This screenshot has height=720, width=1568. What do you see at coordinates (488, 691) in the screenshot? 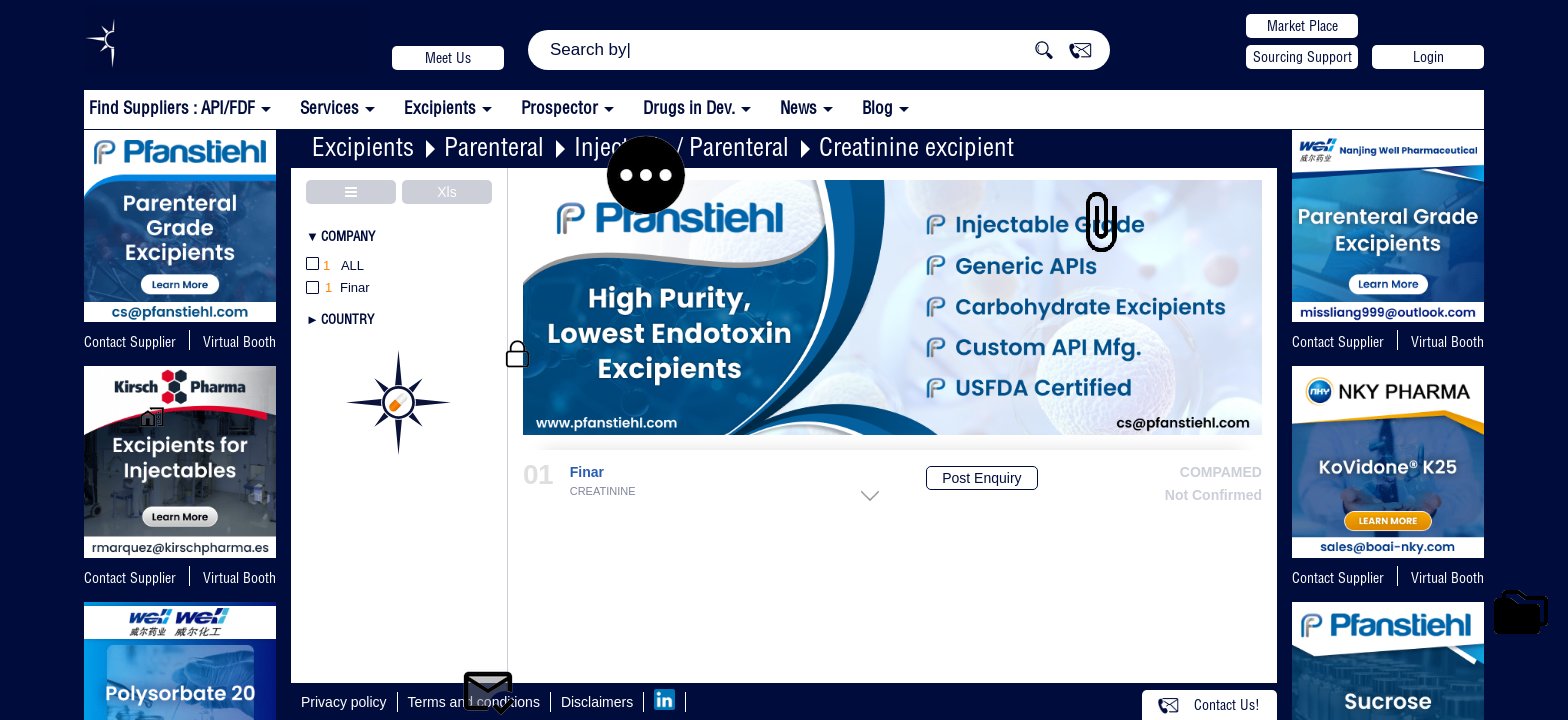
I see `mark email as read` at bounding box center [488, 691].